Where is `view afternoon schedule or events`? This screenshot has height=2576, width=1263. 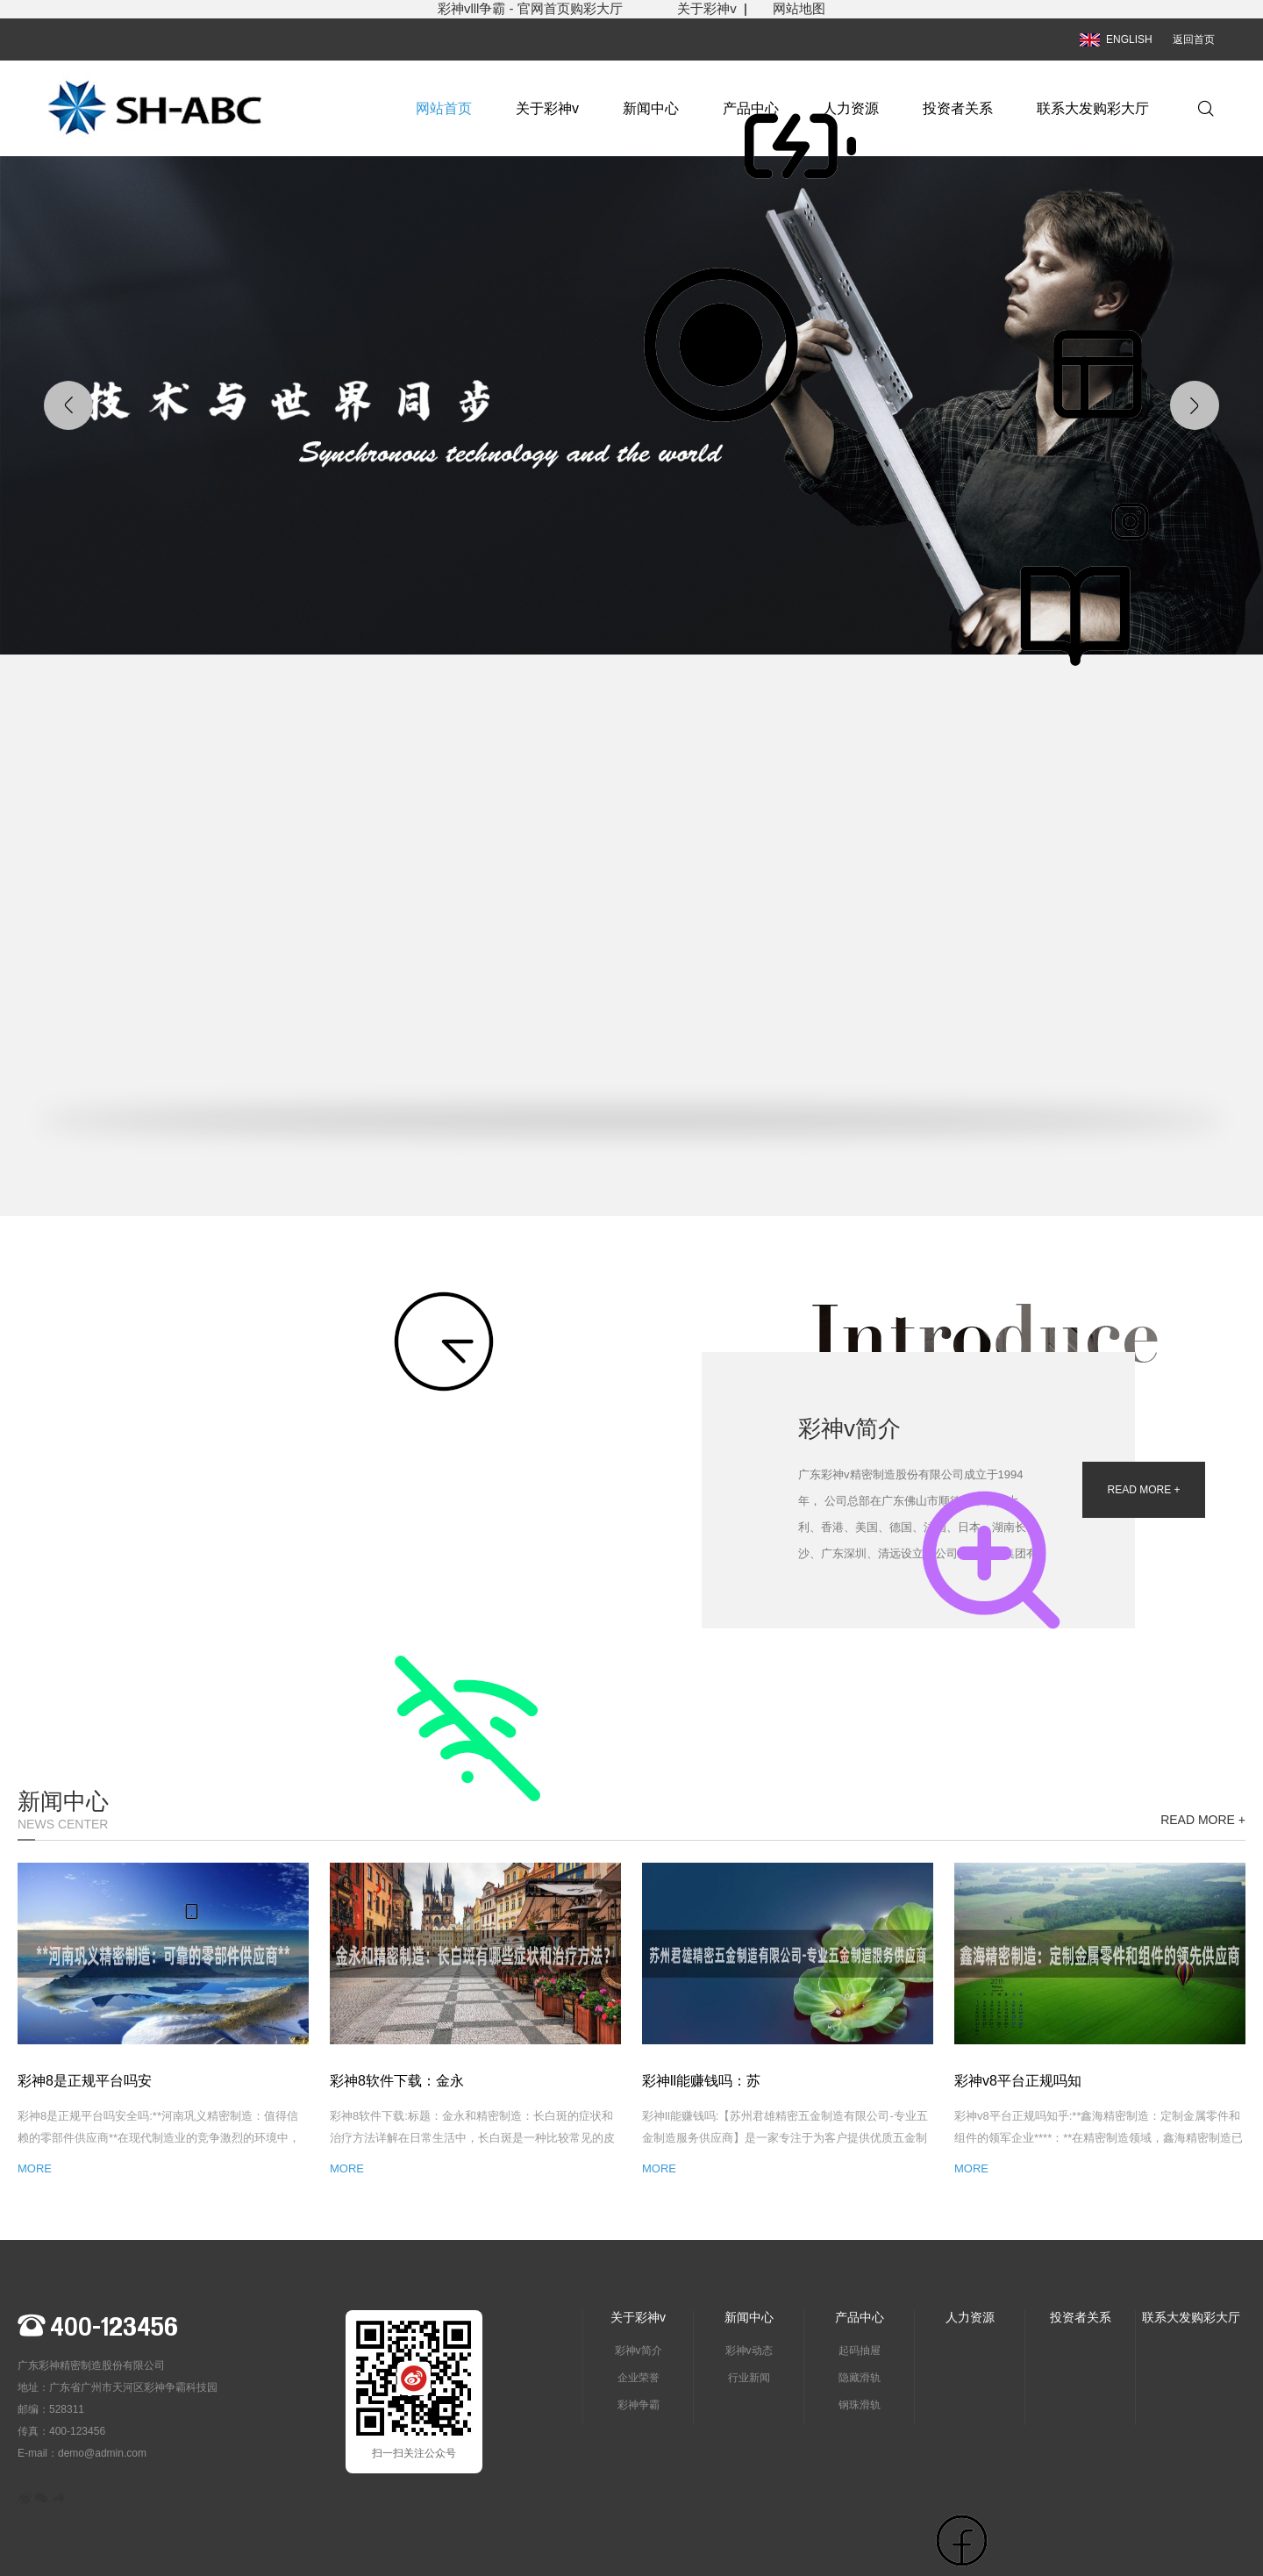 view afternoon schedule or events is located at coordinates (444, 1342).